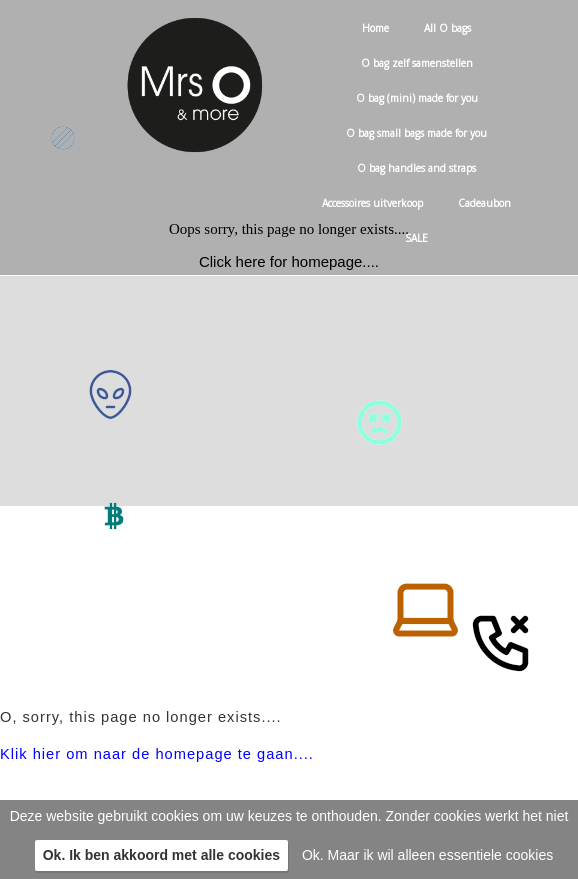  What do you see at coordinates (502, 642) in the screenshot?
I see `end or cancel a phone call` at bounding box center [502, 642].